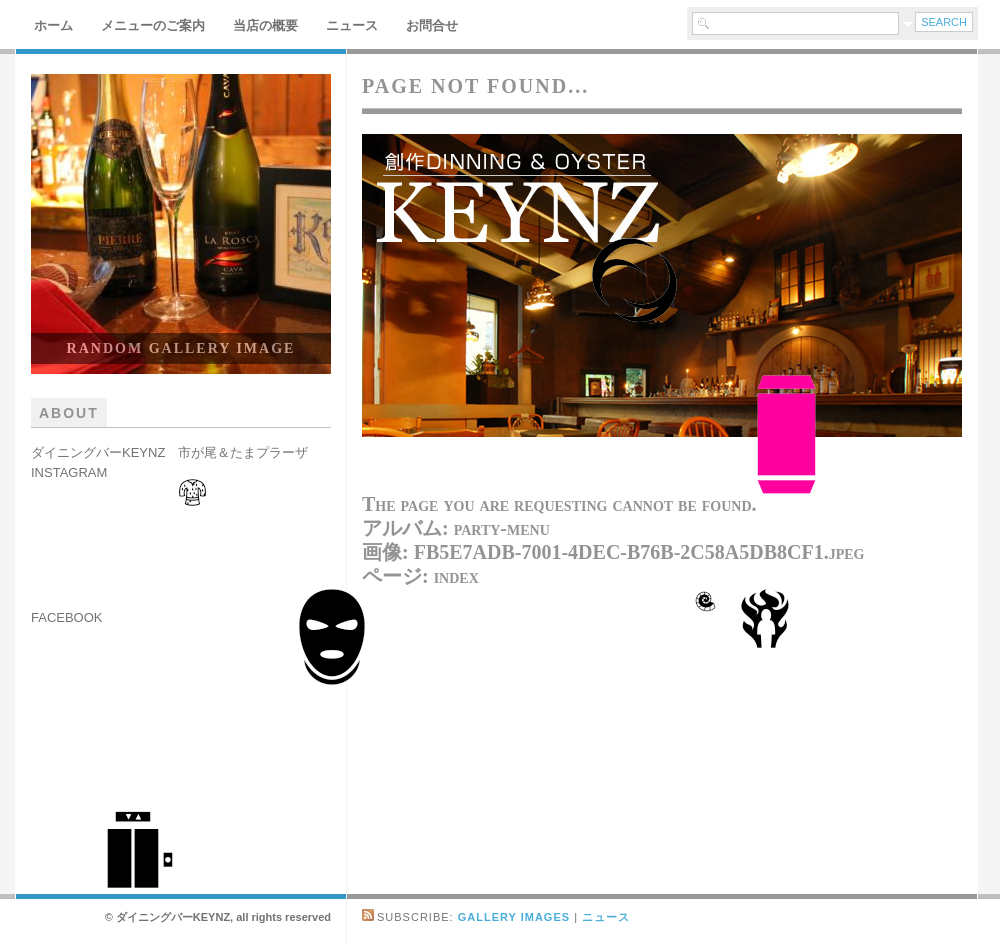 This screenshot has width=1000, height=945. What do you see at coordinates (192, 492) in the screenshot?
I see `equip chainmail armor` at bounding box center [192, 492].